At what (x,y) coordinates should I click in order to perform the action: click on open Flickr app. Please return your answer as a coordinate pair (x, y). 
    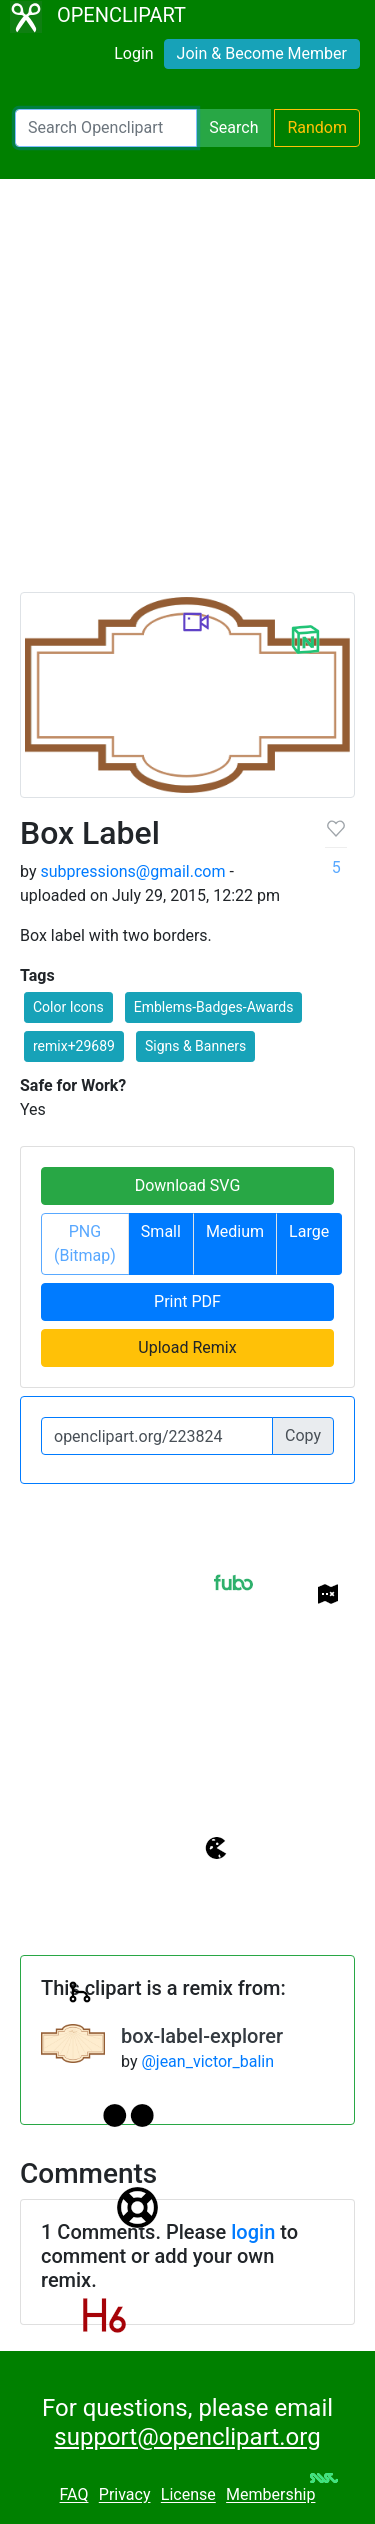
    Looking at the image, I should click on (128, 2115).